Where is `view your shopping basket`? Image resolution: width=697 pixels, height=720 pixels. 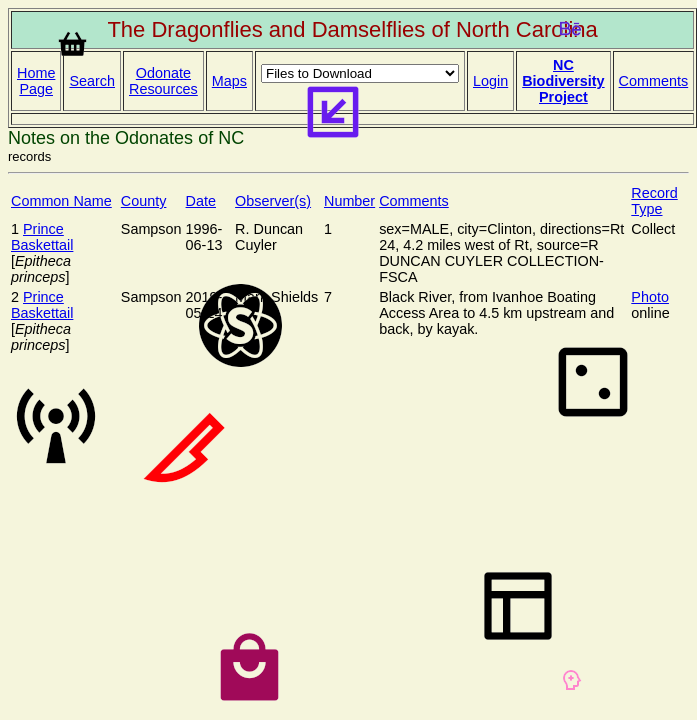 view your shopping basket is located at coordinates (72, 43).